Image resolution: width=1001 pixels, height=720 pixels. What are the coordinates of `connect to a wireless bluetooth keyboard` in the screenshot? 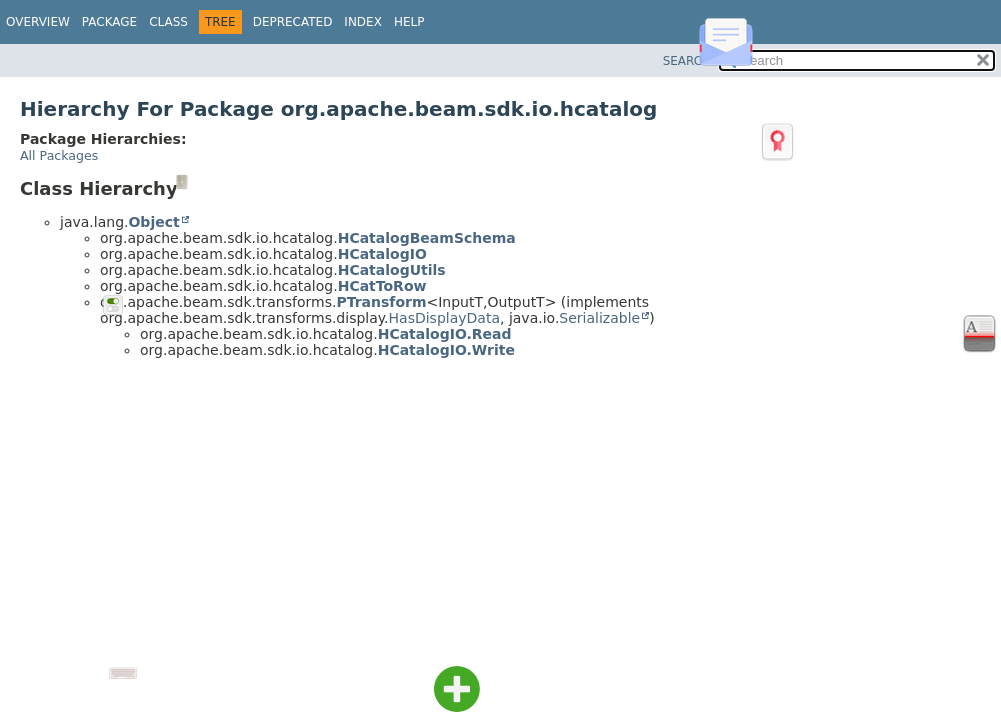 It's located at (123, 673).